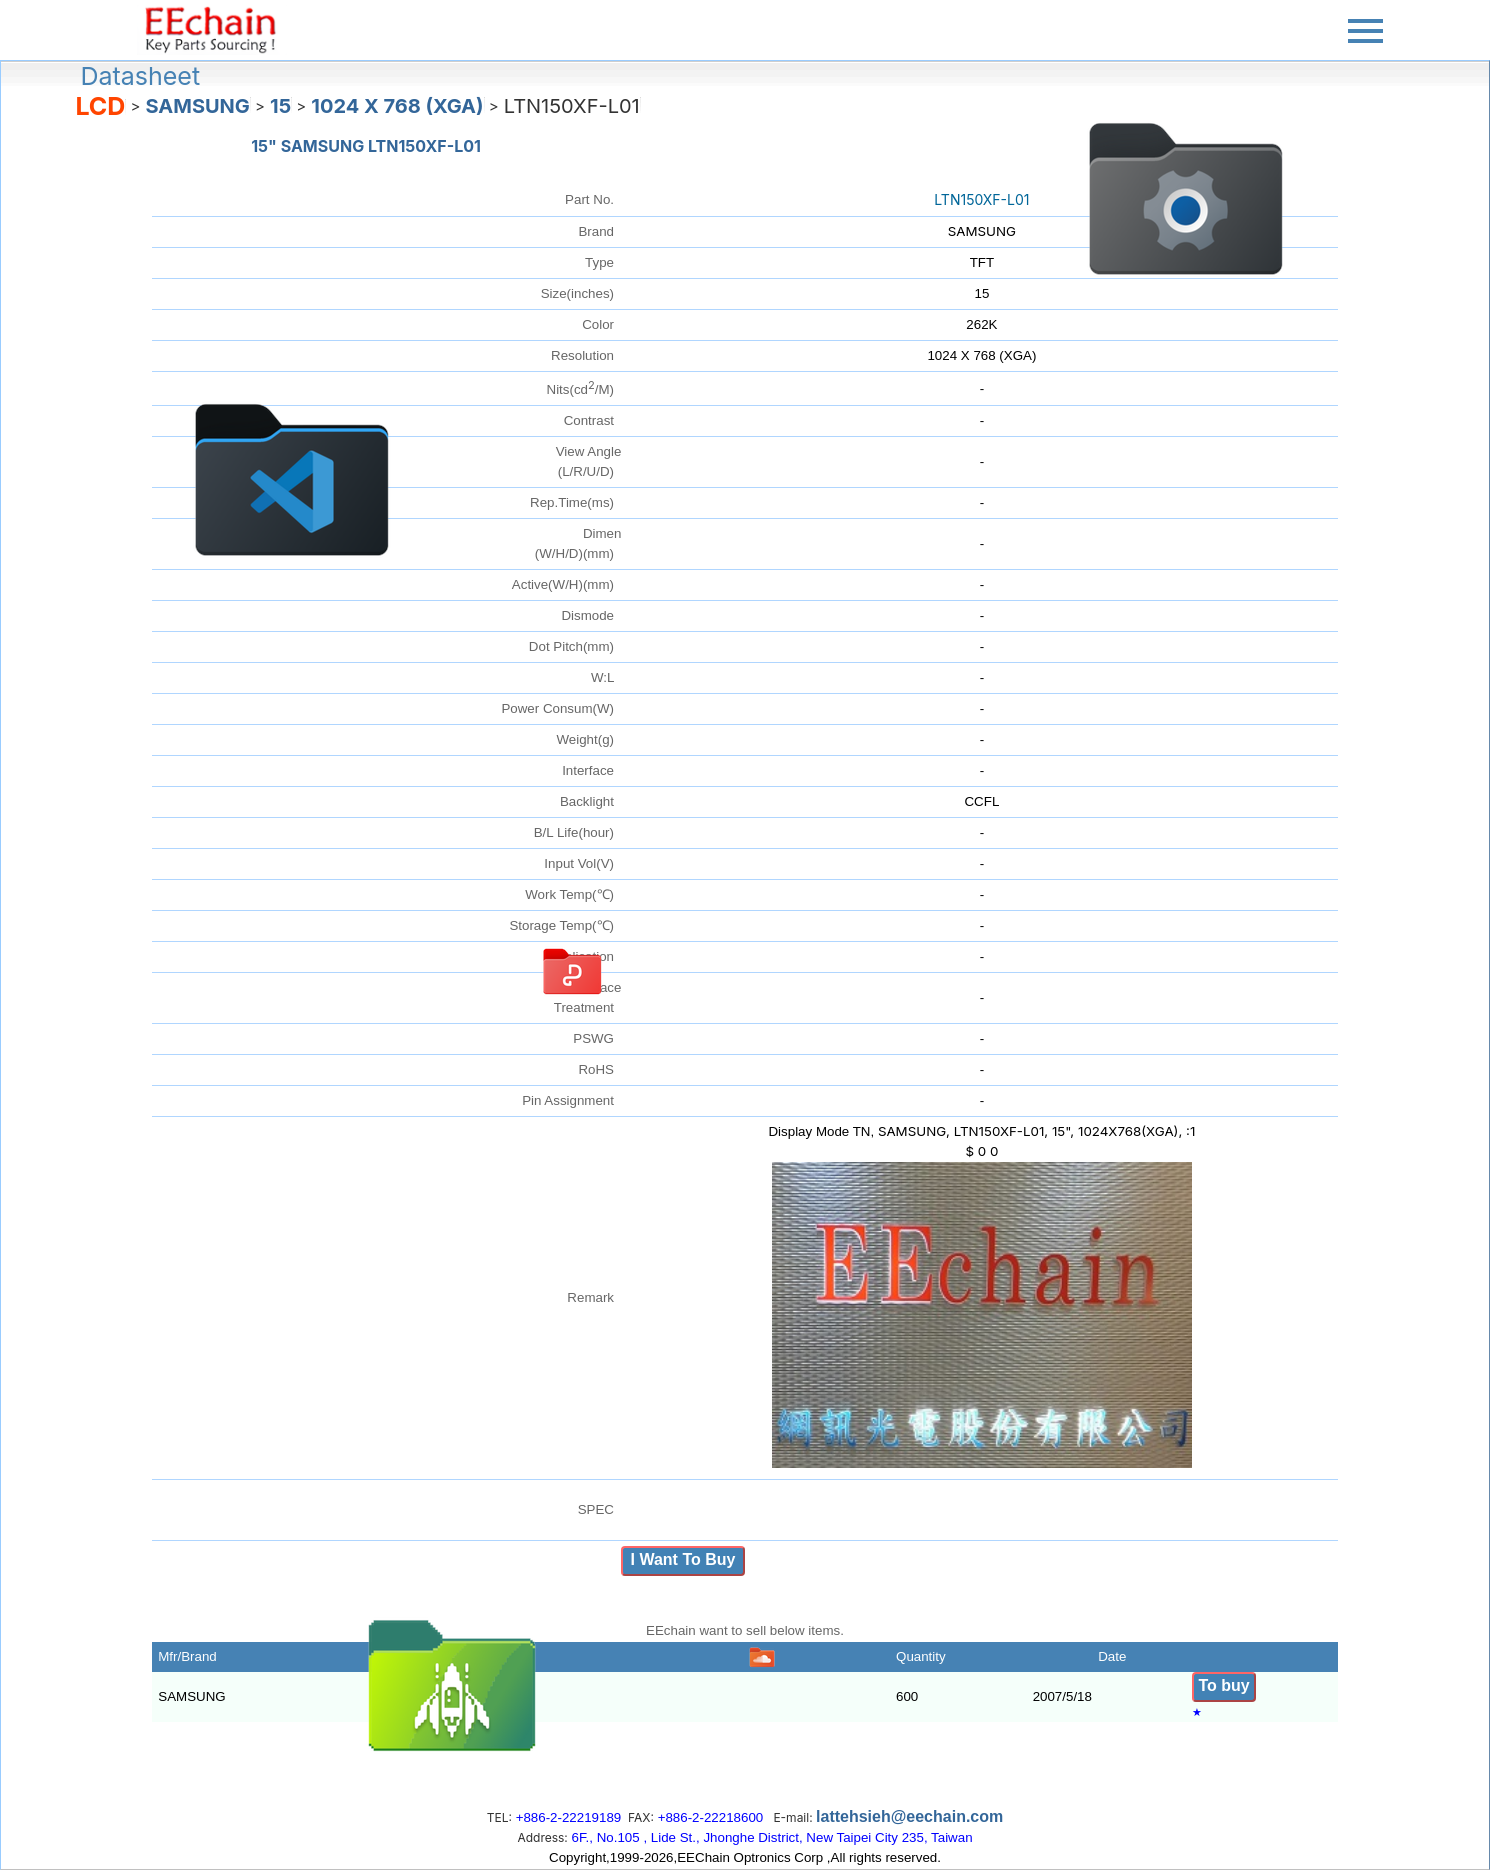 The width and height of the screenshot is (1490, 1870). What do you see at coordinates (762, 1658) in the screenshot?
I see `open your SoundCloud downloads folder` at bounding box center [762, 1658].